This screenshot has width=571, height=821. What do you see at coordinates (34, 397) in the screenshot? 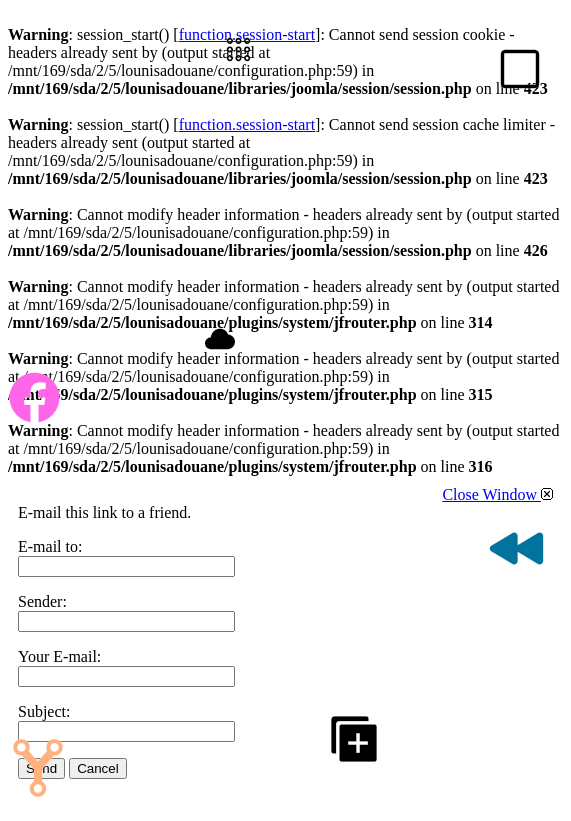
I see `open Facebook app` at bounding box center [34, 397].